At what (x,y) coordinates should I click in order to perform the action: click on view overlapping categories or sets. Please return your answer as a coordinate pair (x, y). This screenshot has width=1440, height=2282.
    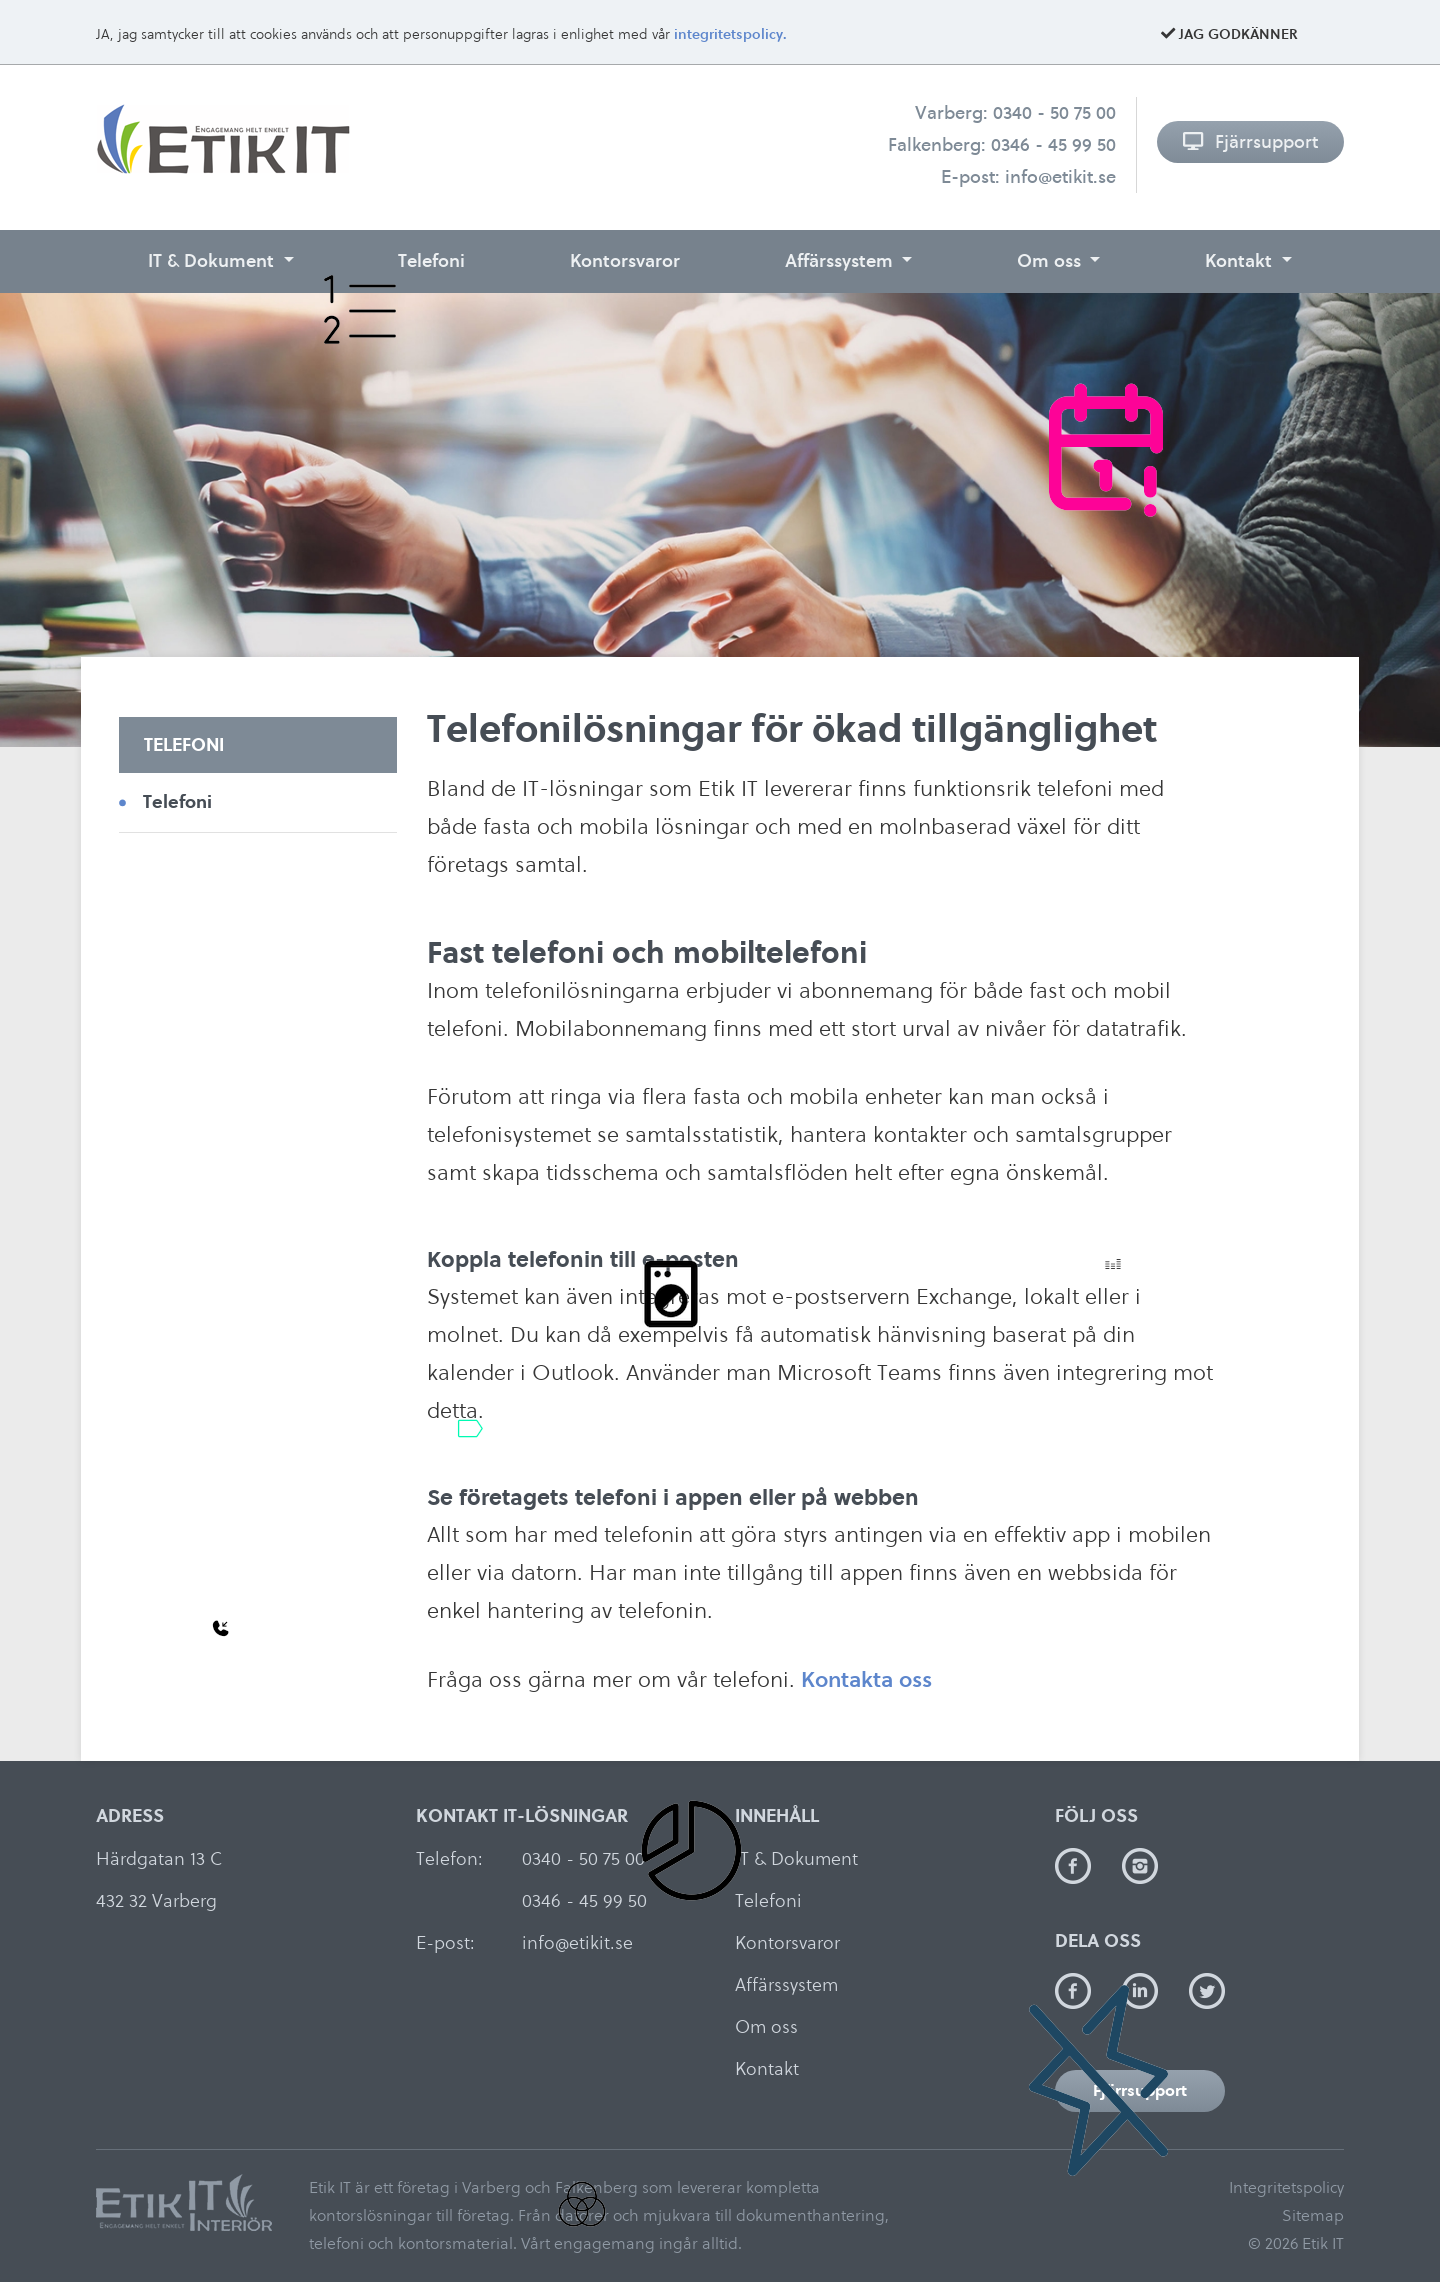
    Looking at the image, I should click on (582, 2205).